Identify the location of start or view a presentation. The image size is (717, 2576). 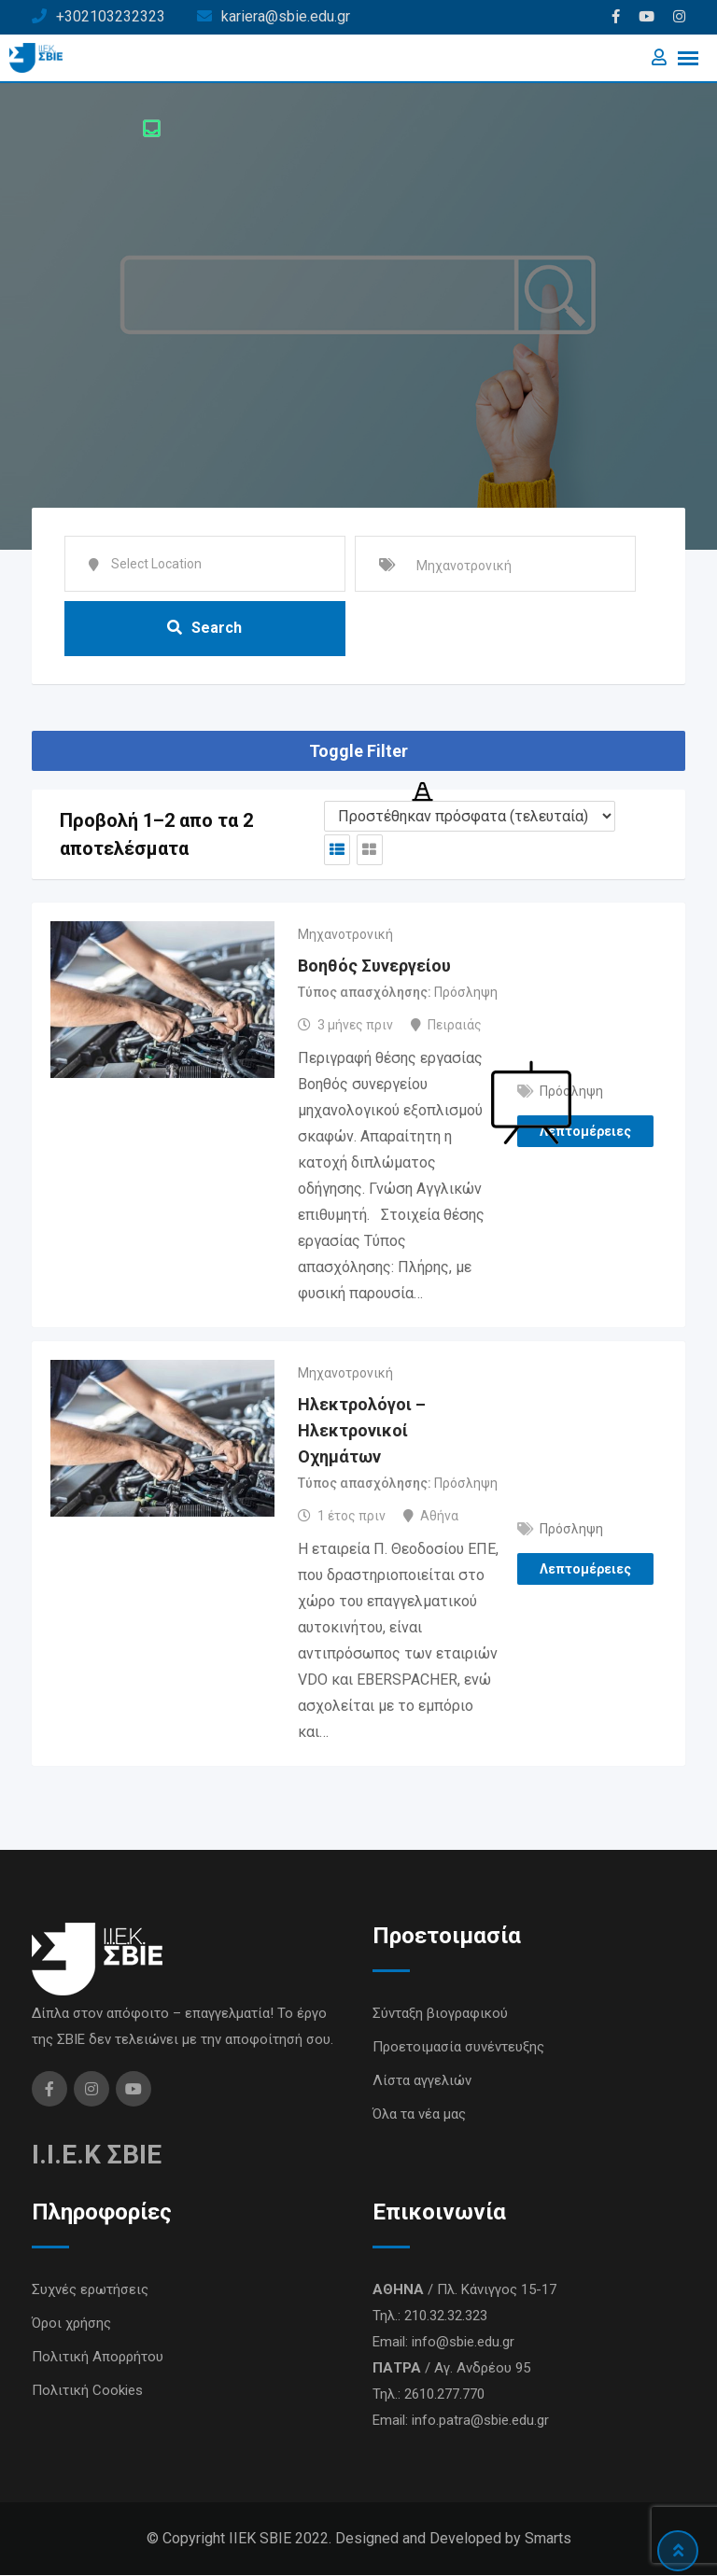
(531, 1104).